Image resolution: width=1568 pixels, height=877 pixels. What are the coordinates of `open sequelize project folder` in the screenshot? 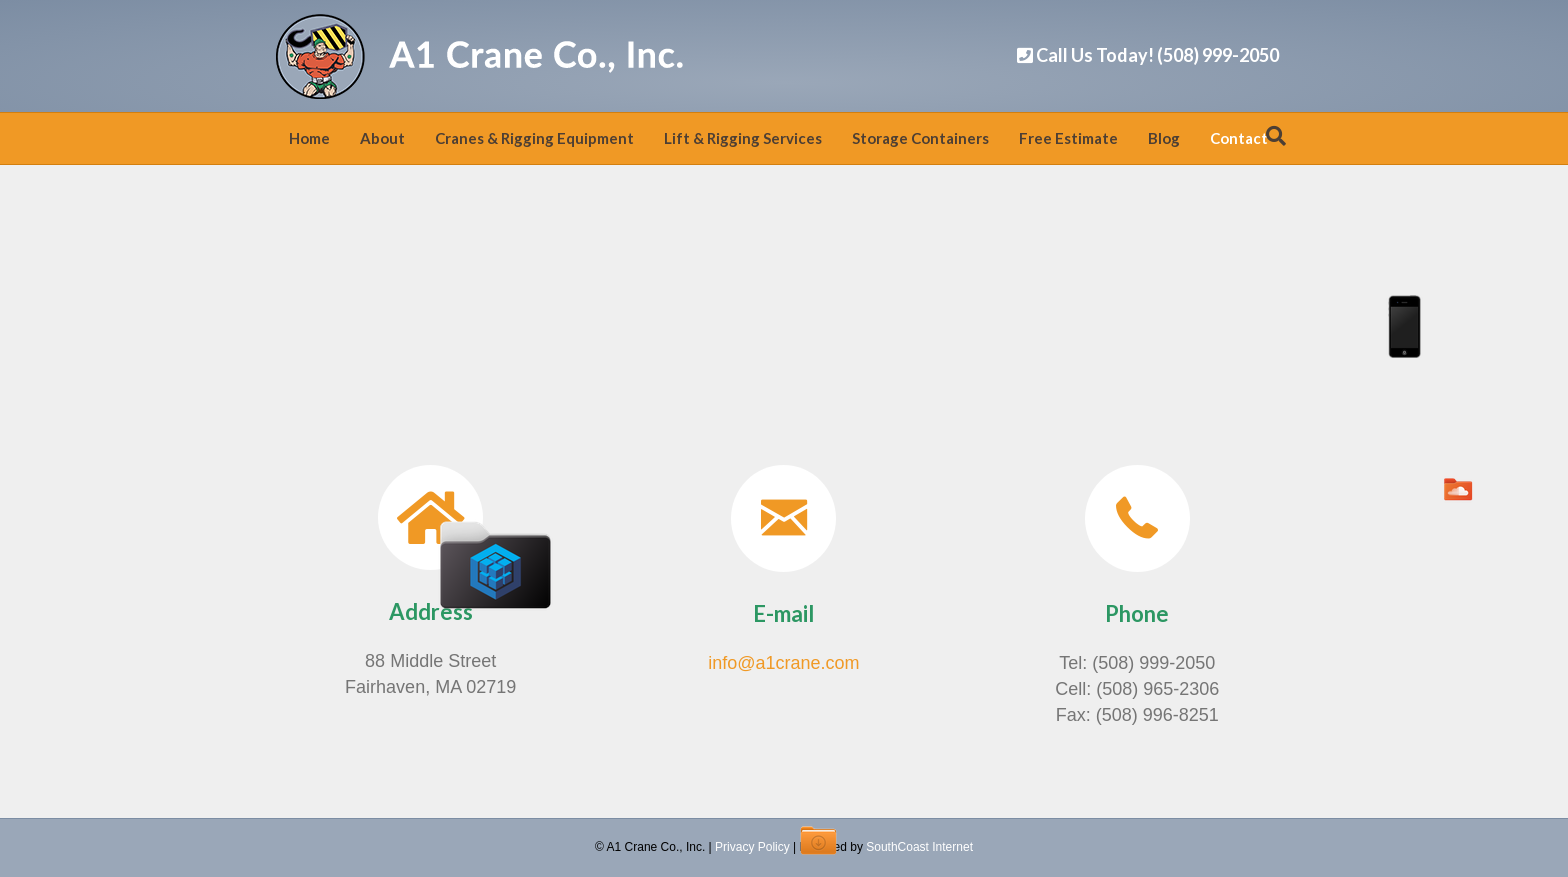 It's located at (495, 568).